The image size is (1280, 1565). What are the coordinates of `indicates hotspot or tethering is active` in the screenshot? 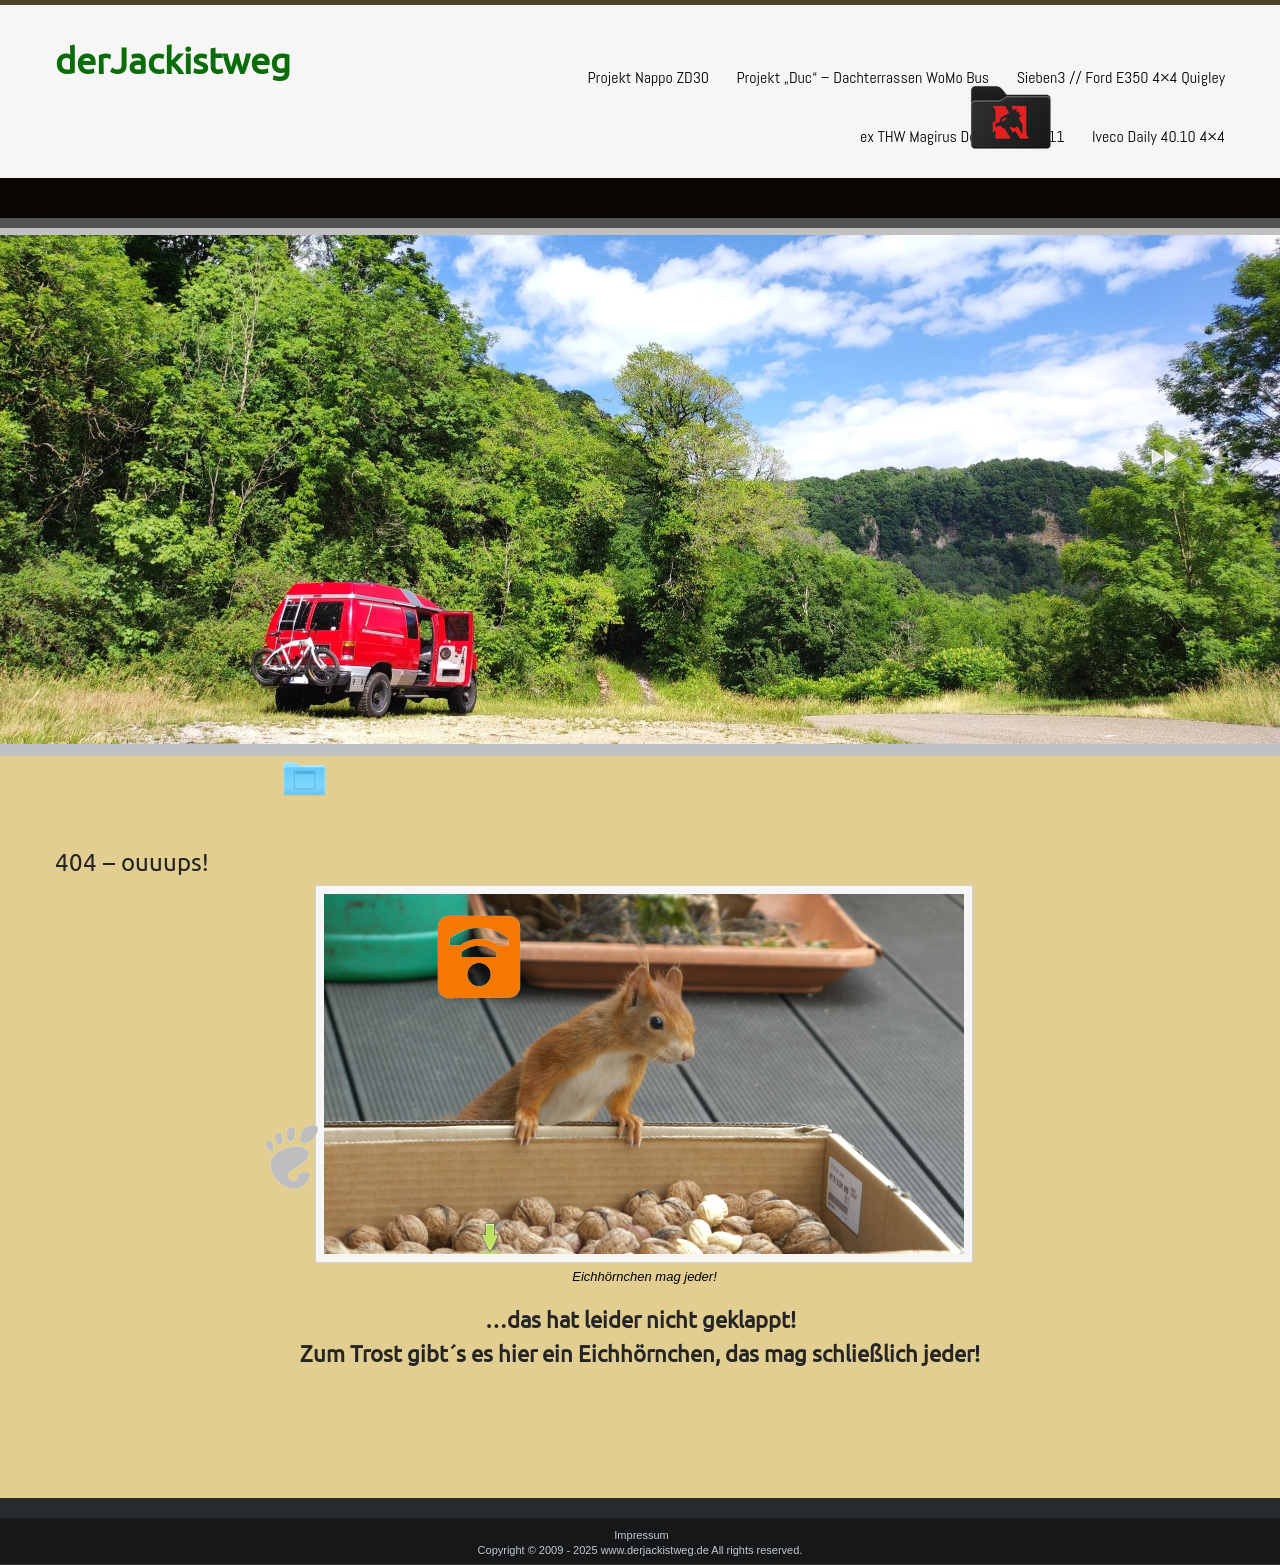 It's located at (479, 957).